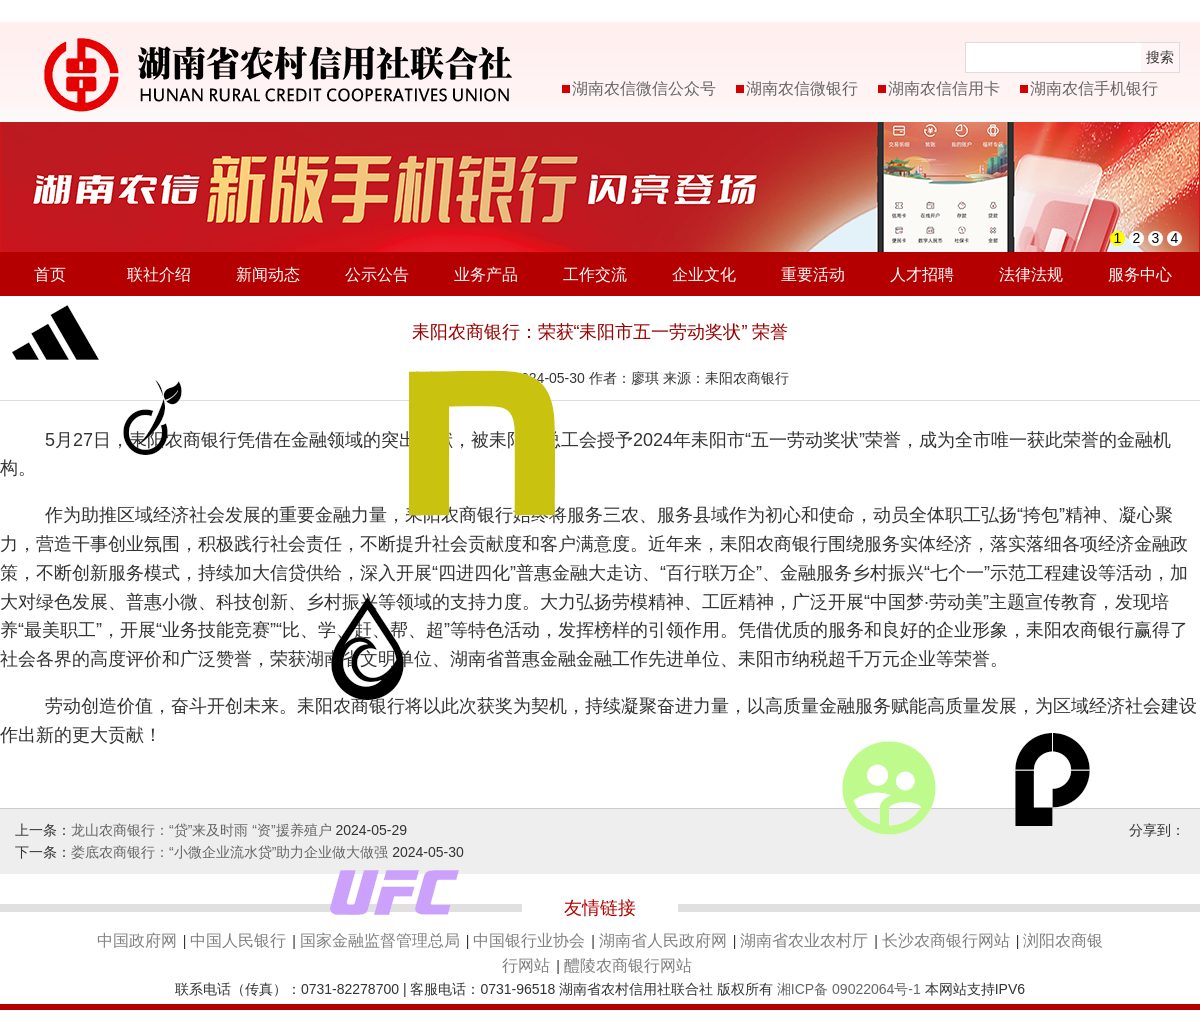 The height and width of the screenshot is (1024, 1200). I want to click on open the Note app, so click(482, 443).